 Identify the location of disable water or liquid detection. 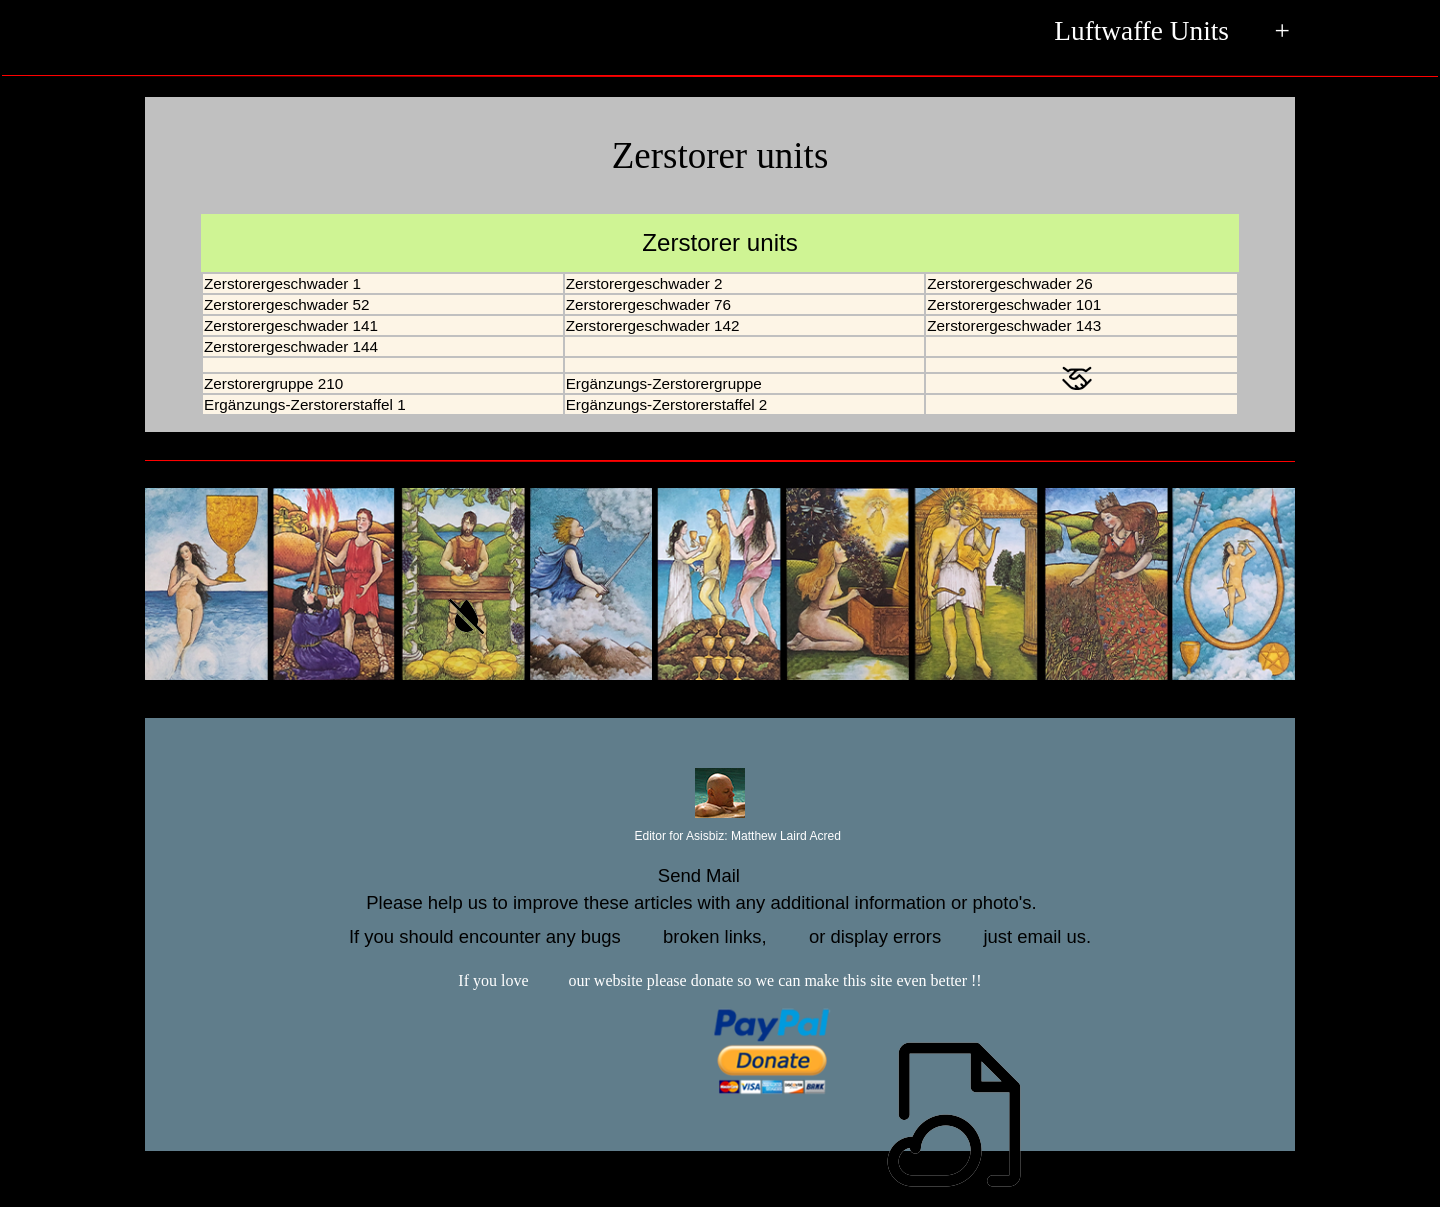
(466, 616).